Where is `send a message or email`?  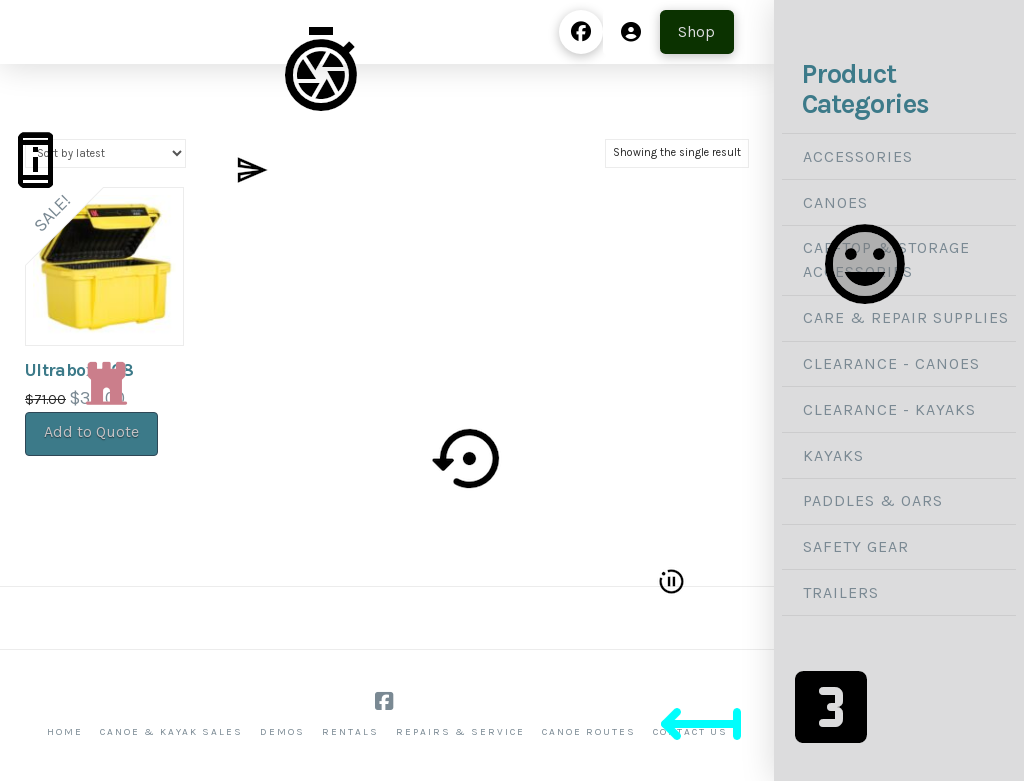 send a message or email is located at coordinates (252, 170).